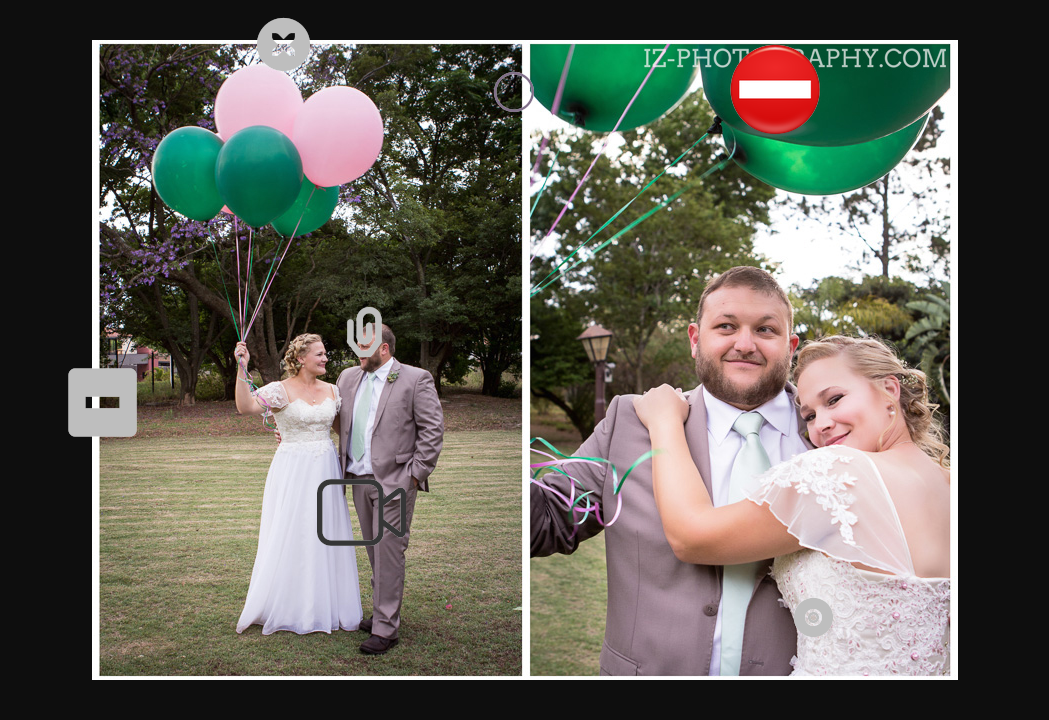  What do you see at coordinates (283, 44) in the screenshot?
I see `delete selected item` at bounding box center [283, 44].